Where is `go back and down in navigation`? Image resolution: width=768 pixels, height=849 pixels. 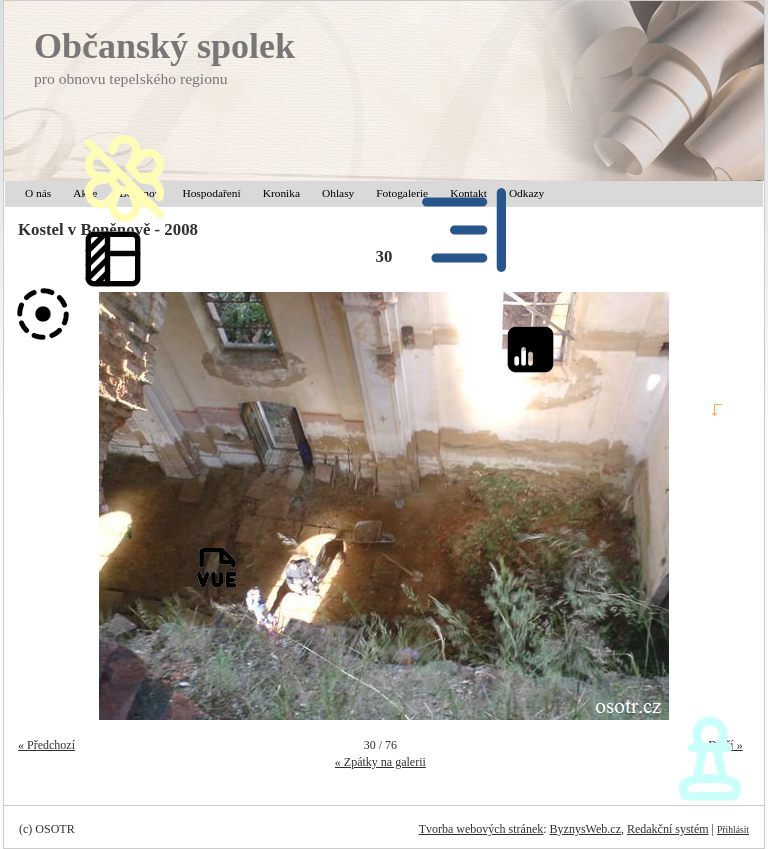 go back and down in navigation is located at coordinates (717, 410).